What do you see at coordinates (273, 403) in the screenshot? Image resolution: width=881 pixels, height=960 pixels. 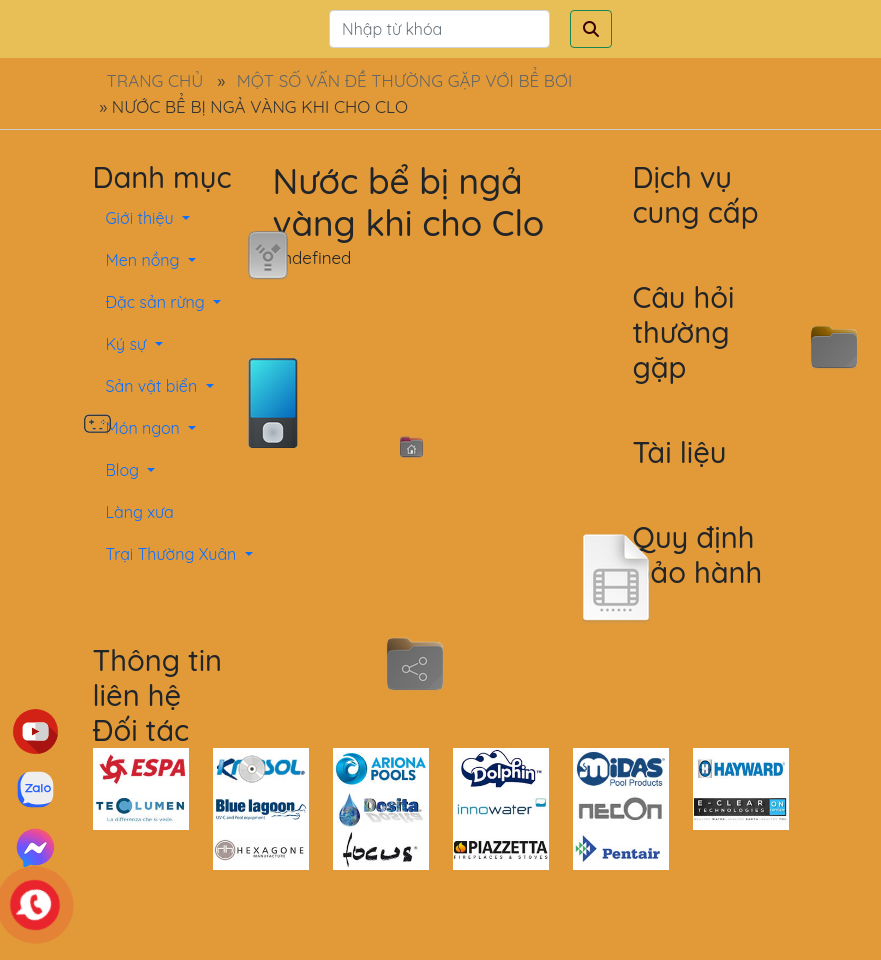 I see `access portable media player settings` at bounding box center [273, 403].